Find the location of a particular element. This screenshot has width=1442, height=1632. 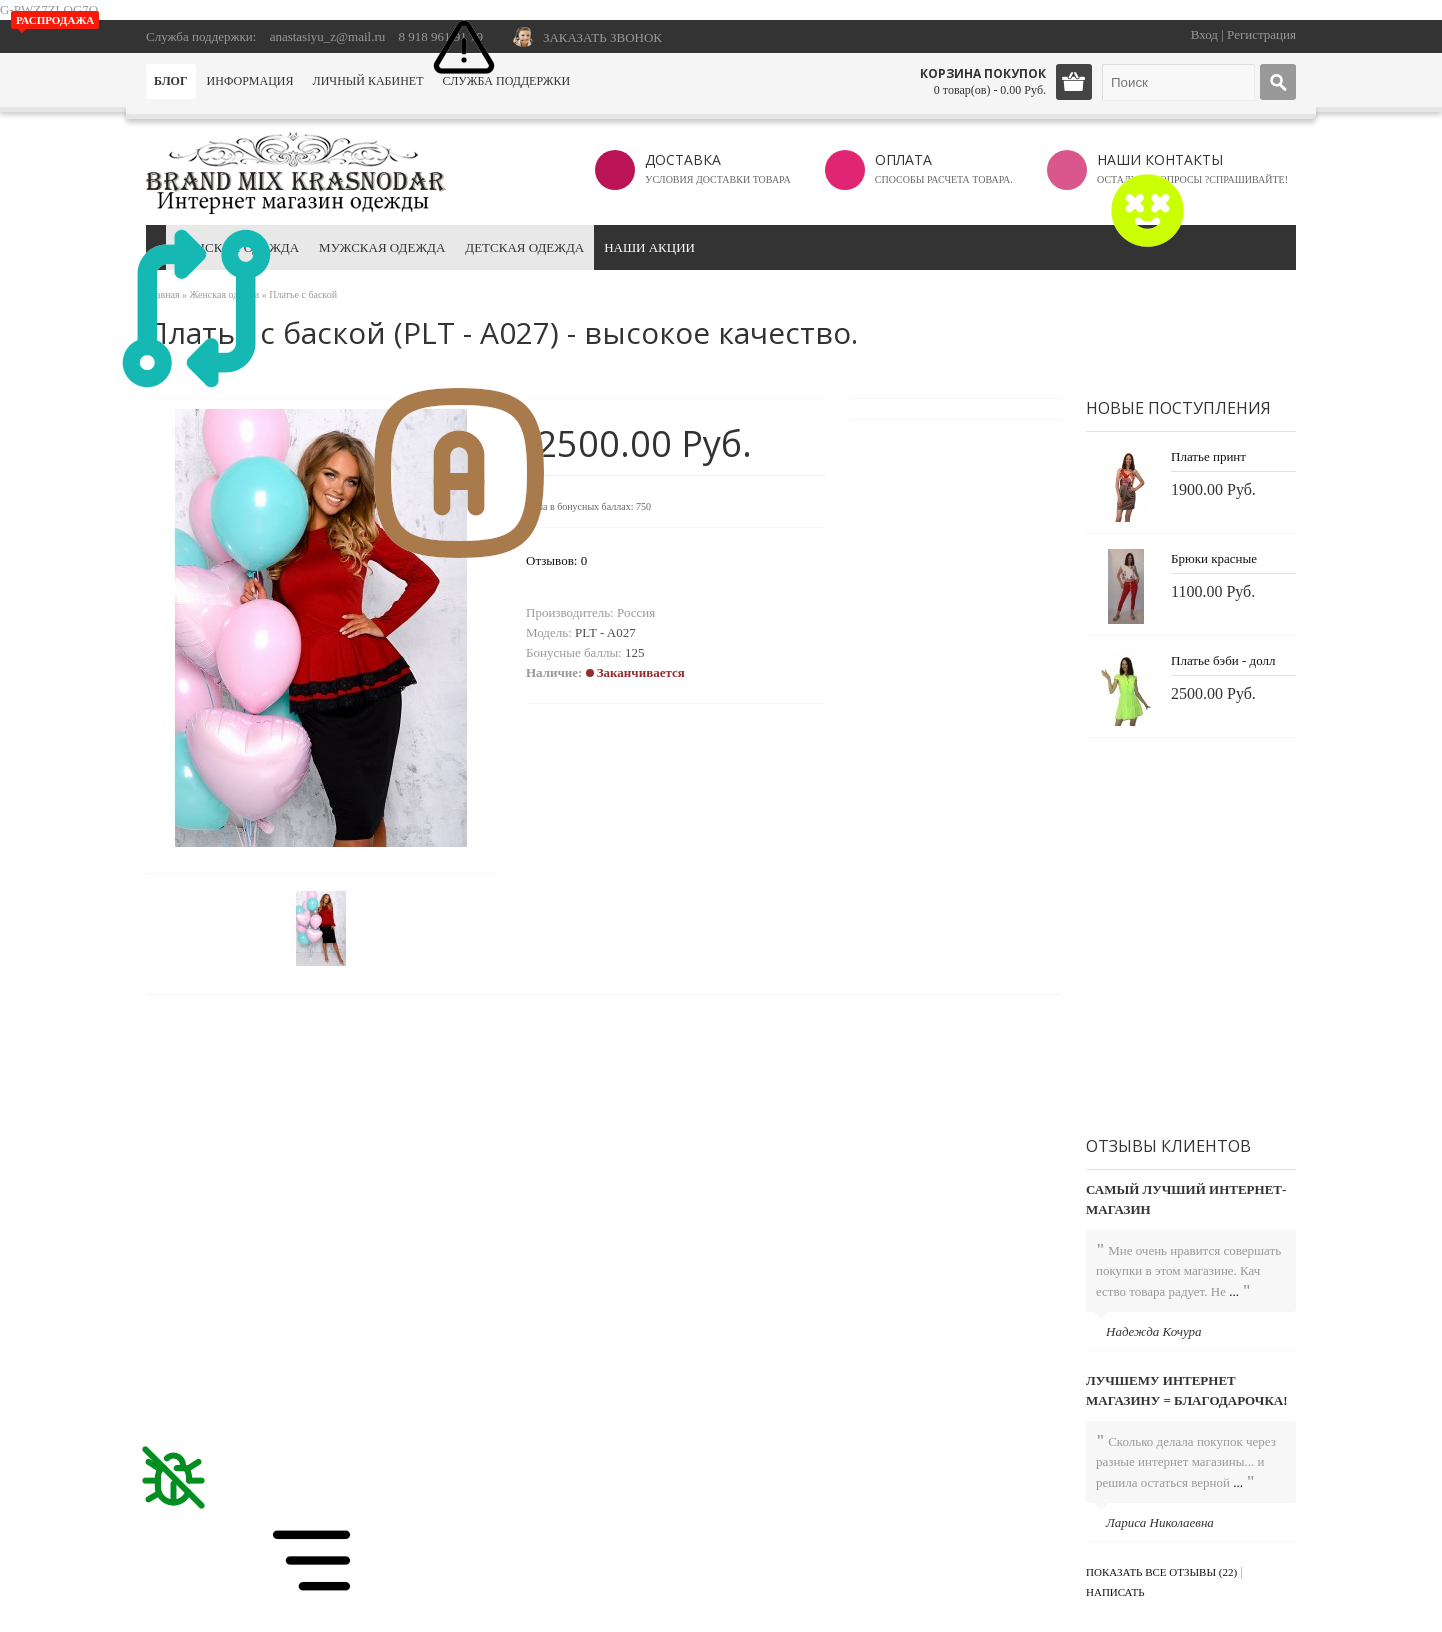

open navigation menu is located at coordinates (311, 1560).